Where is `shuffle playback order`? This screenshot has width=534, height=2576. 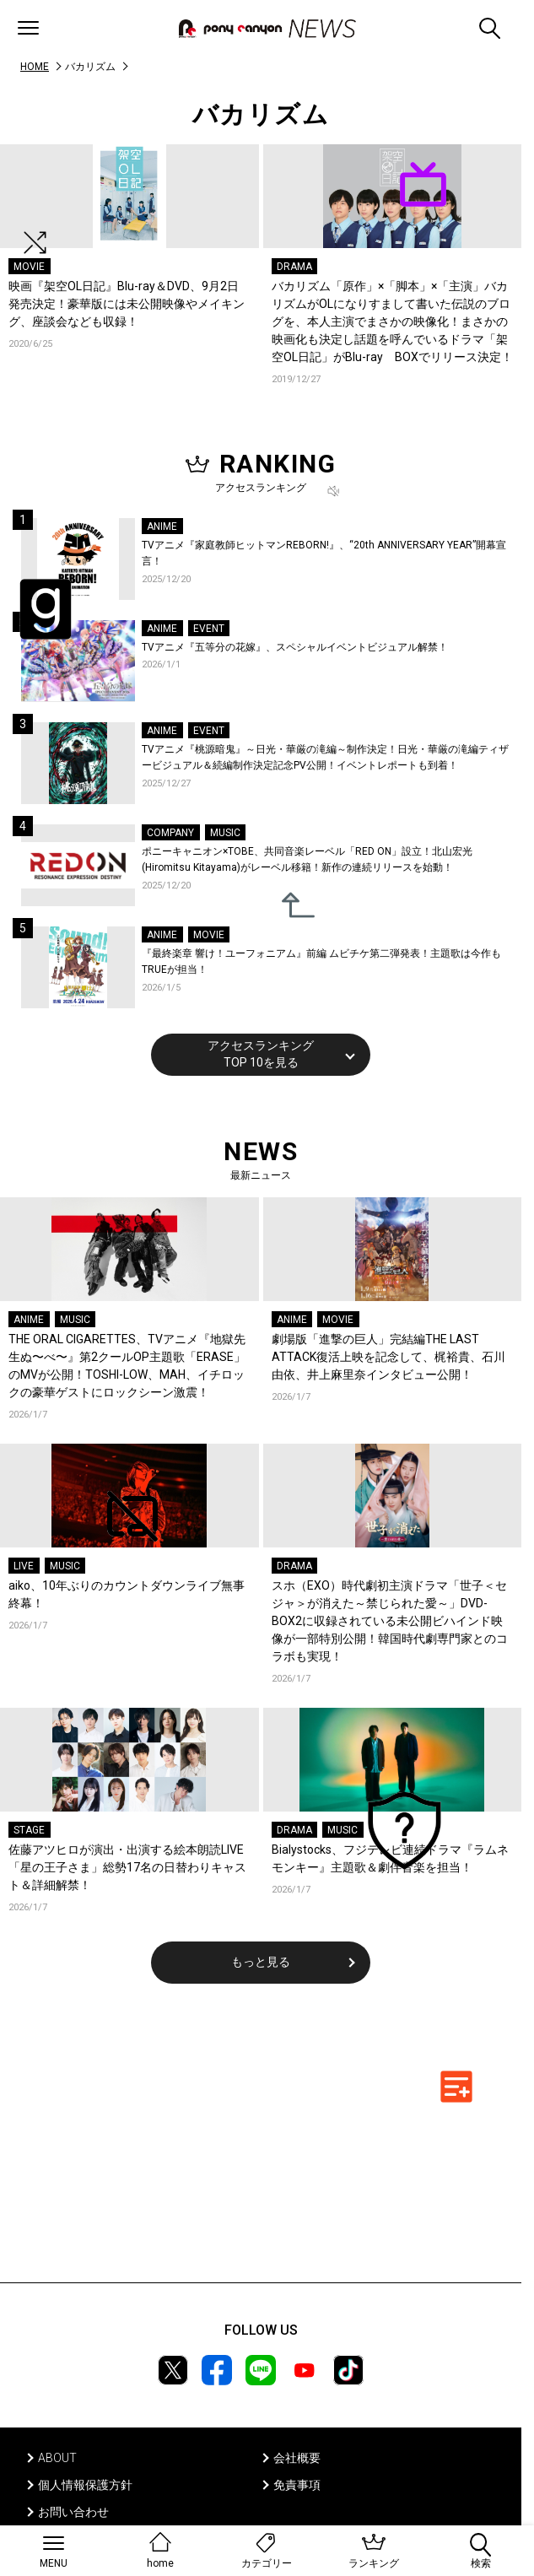 shuffle playback order is located at coordinates (35, 242).